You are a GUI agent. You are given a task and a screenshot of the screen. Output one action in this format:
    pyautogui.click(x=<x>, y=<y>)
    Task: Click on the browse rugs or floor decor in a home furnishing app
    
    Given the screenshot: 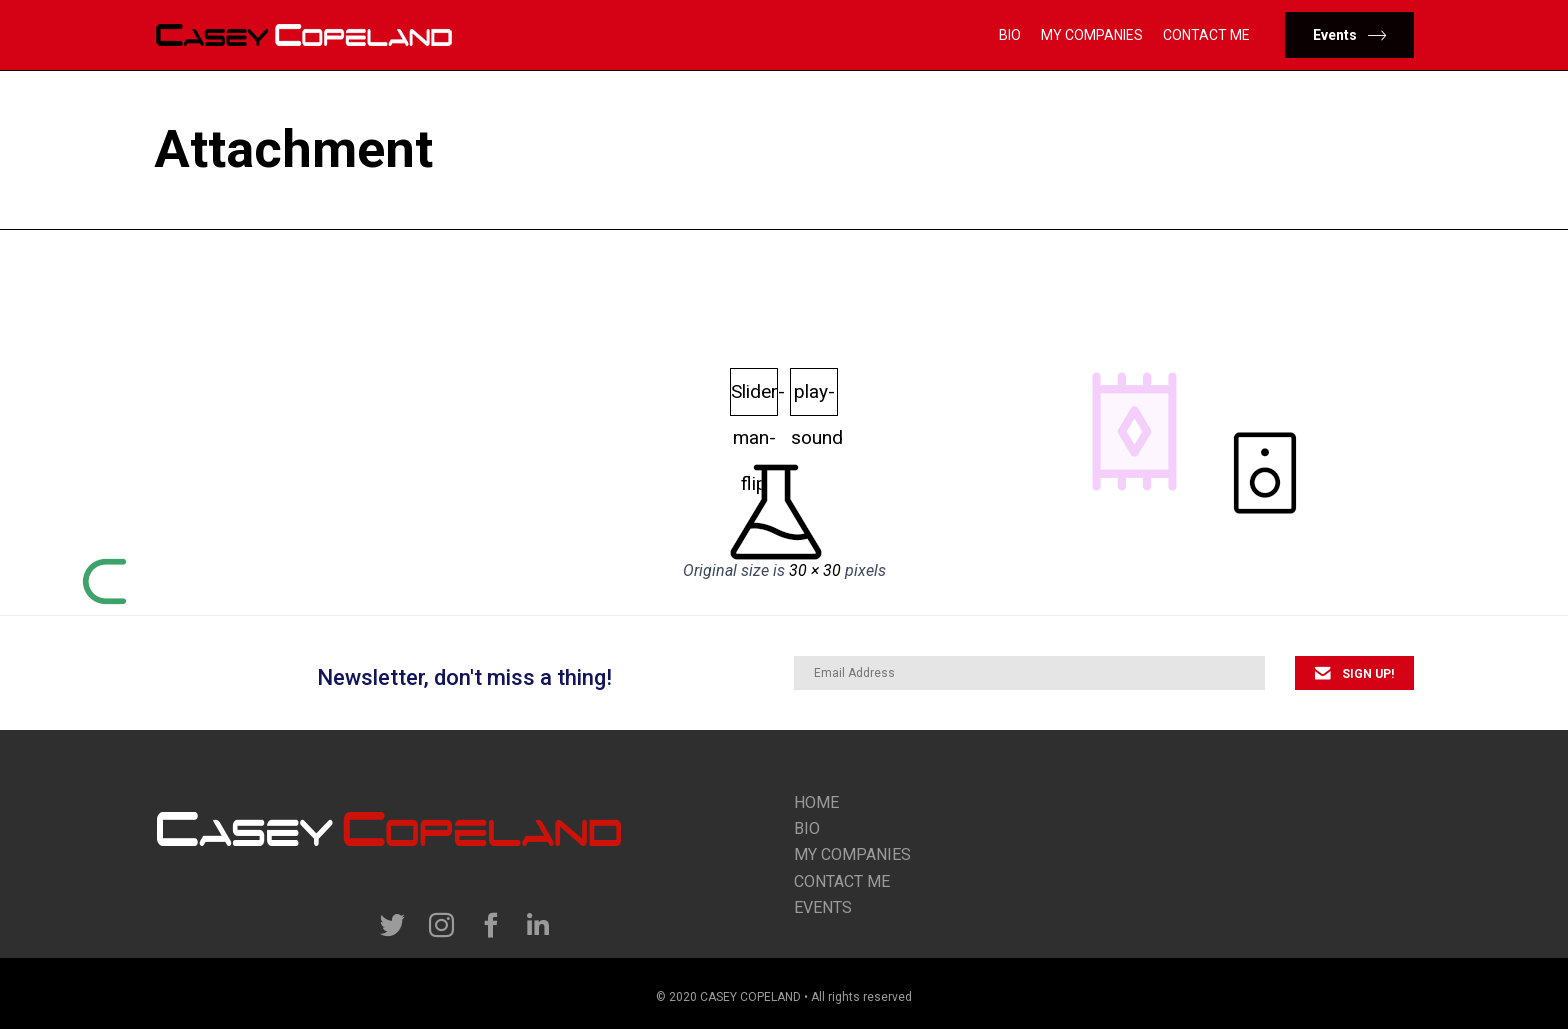 What is the action you would take?
    pyautogui.click(x=1134, y=431)
    